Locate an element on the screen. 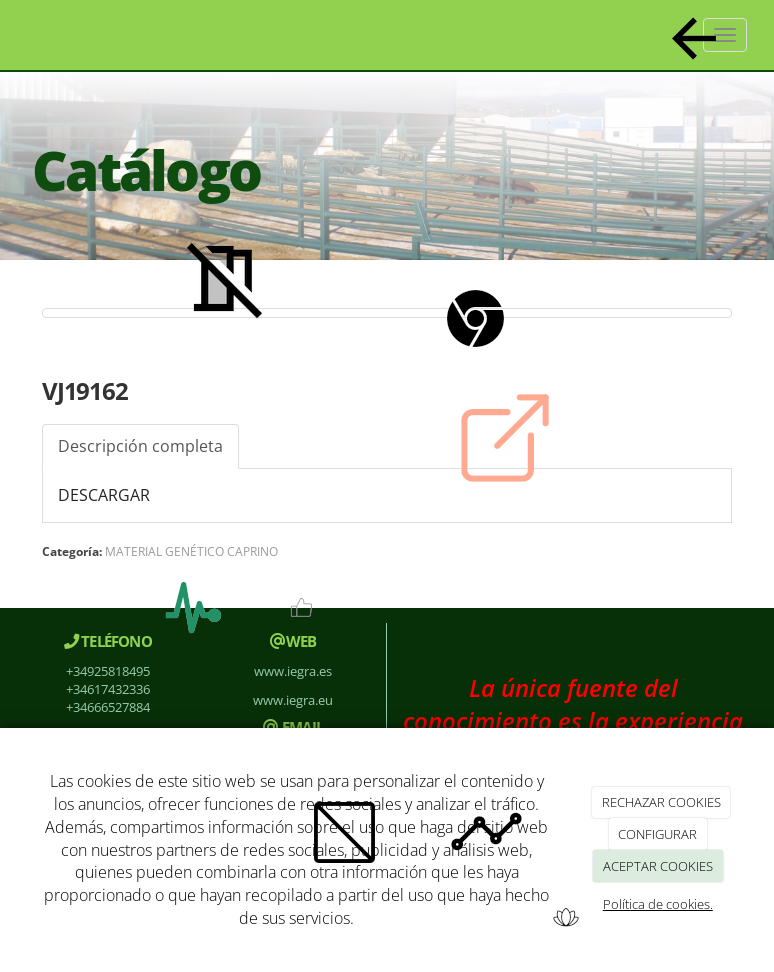  open link in new window is located at coordinates (505, 438).